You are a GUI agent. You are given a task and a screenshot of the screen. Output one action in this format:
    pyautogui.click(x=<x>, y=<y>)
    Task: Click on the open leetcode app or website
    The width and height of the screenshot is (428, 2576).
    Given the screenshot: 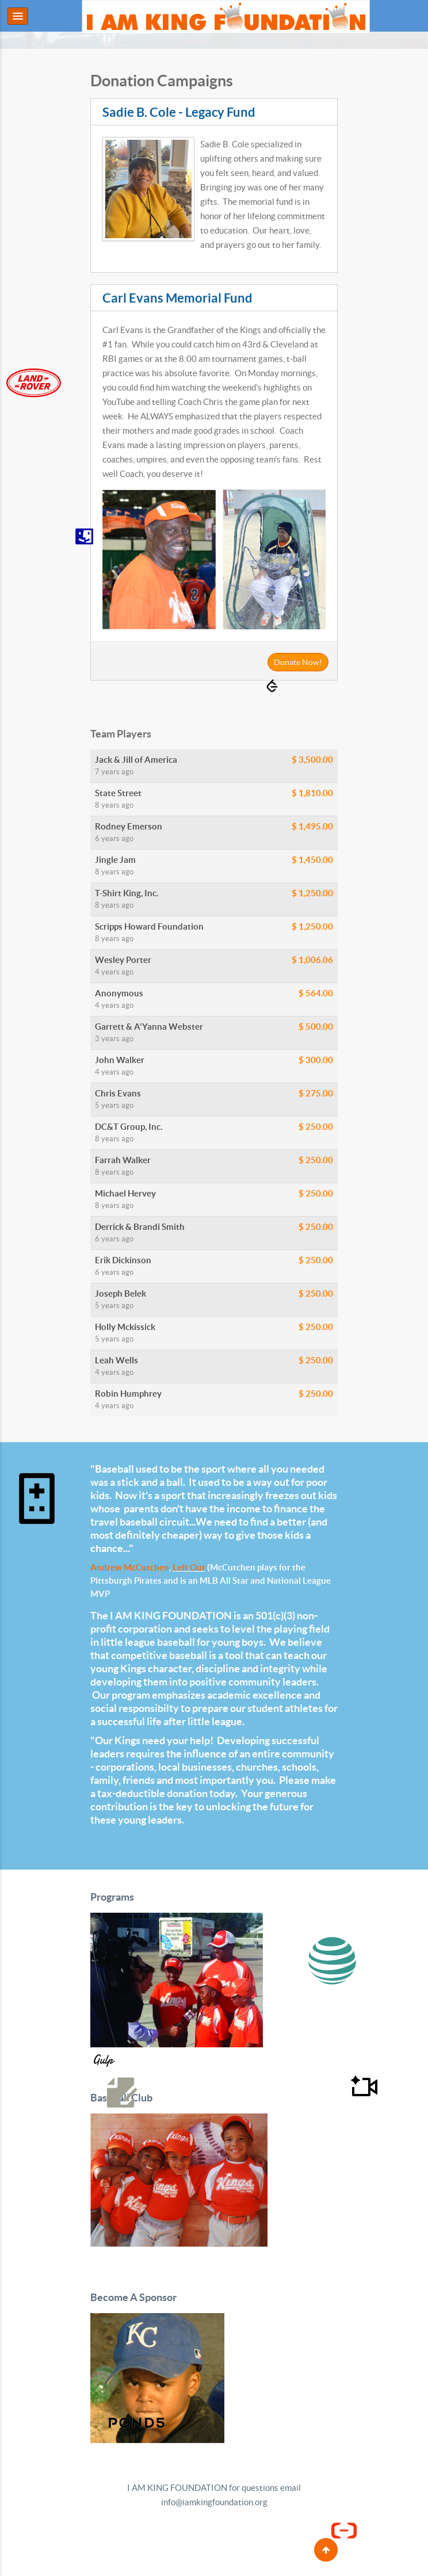 What is the action you would take?
    pyautogui.click(x=272, y=686)
    